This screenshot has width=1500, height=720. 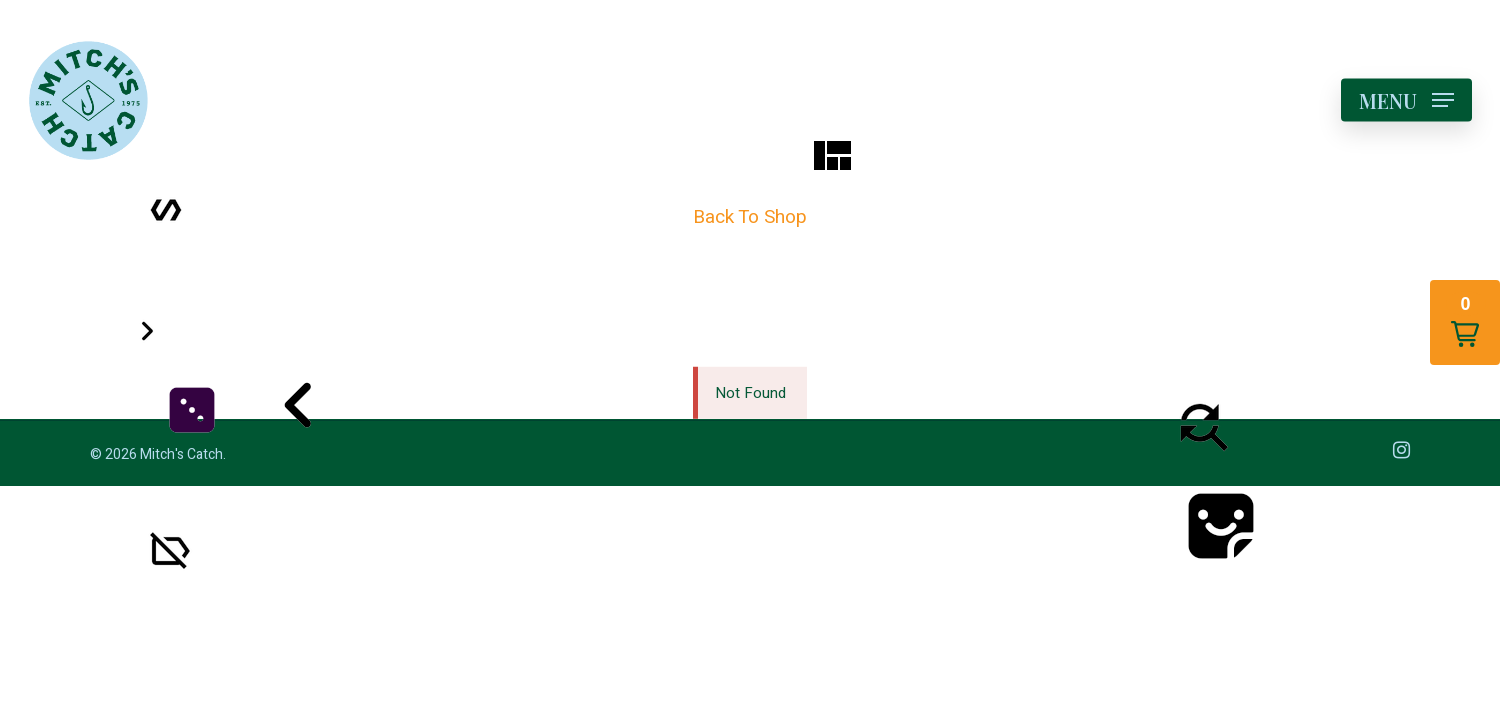 What do you see at coordinates (299, 405) in the screenshot?
I see `go back to the previous screen` at bounding box center [299, 405].